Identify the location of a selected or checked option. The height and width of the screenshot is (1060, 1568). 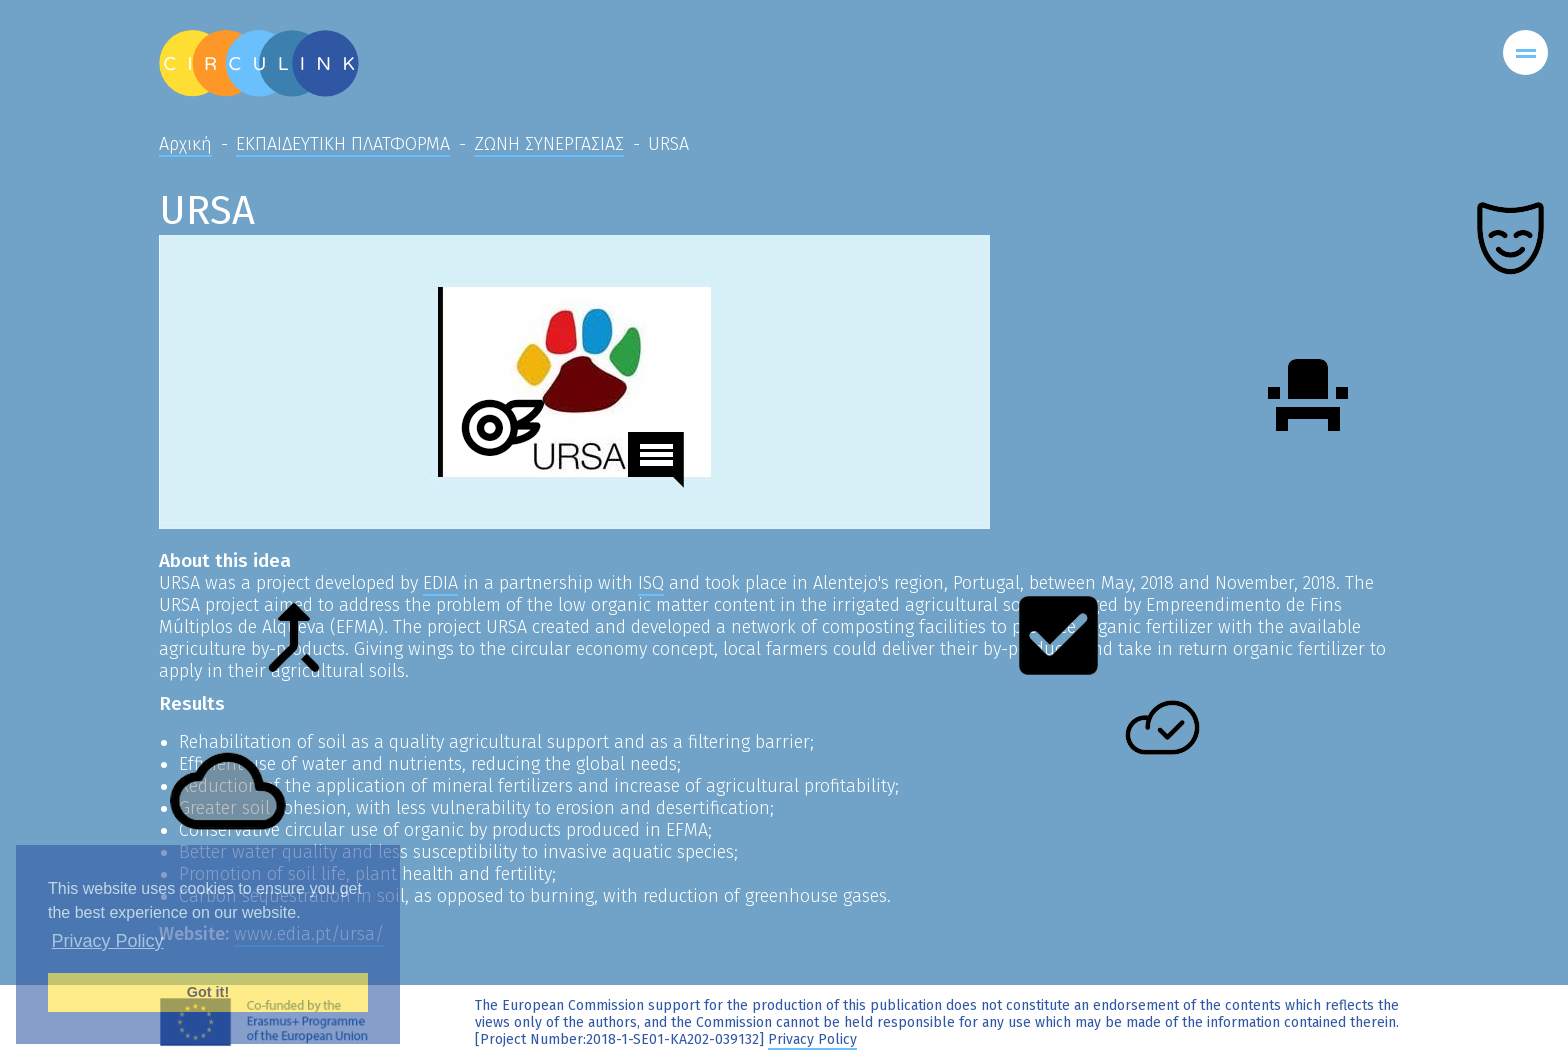
(1058, 635).